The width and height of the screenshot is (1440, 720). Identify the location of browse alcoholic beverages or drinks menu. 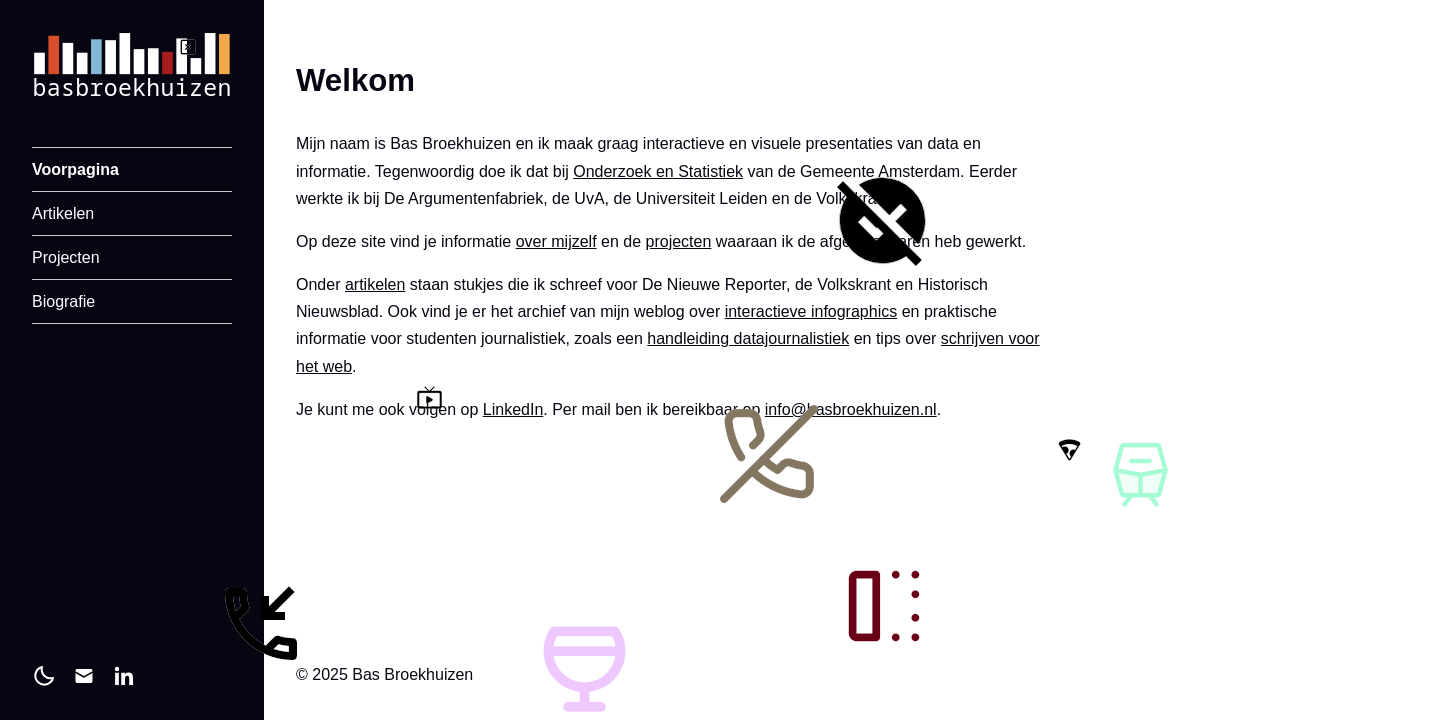
(584, 667).